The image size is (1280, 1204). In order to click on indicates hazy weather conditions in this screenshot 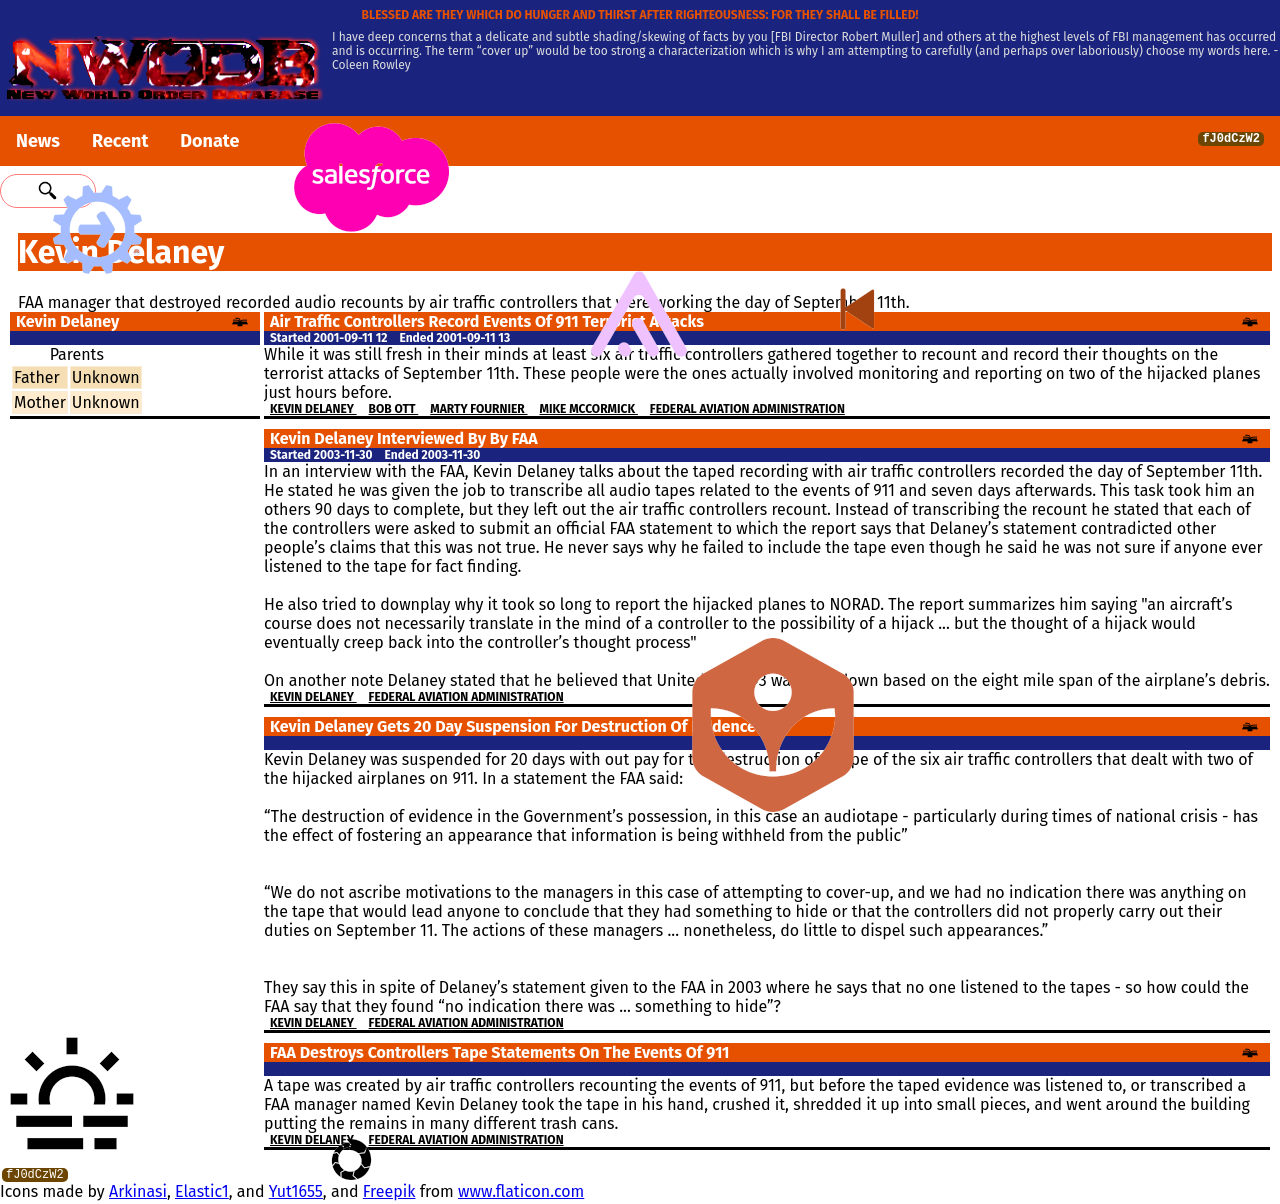, I will do `click(72, 1099)`.